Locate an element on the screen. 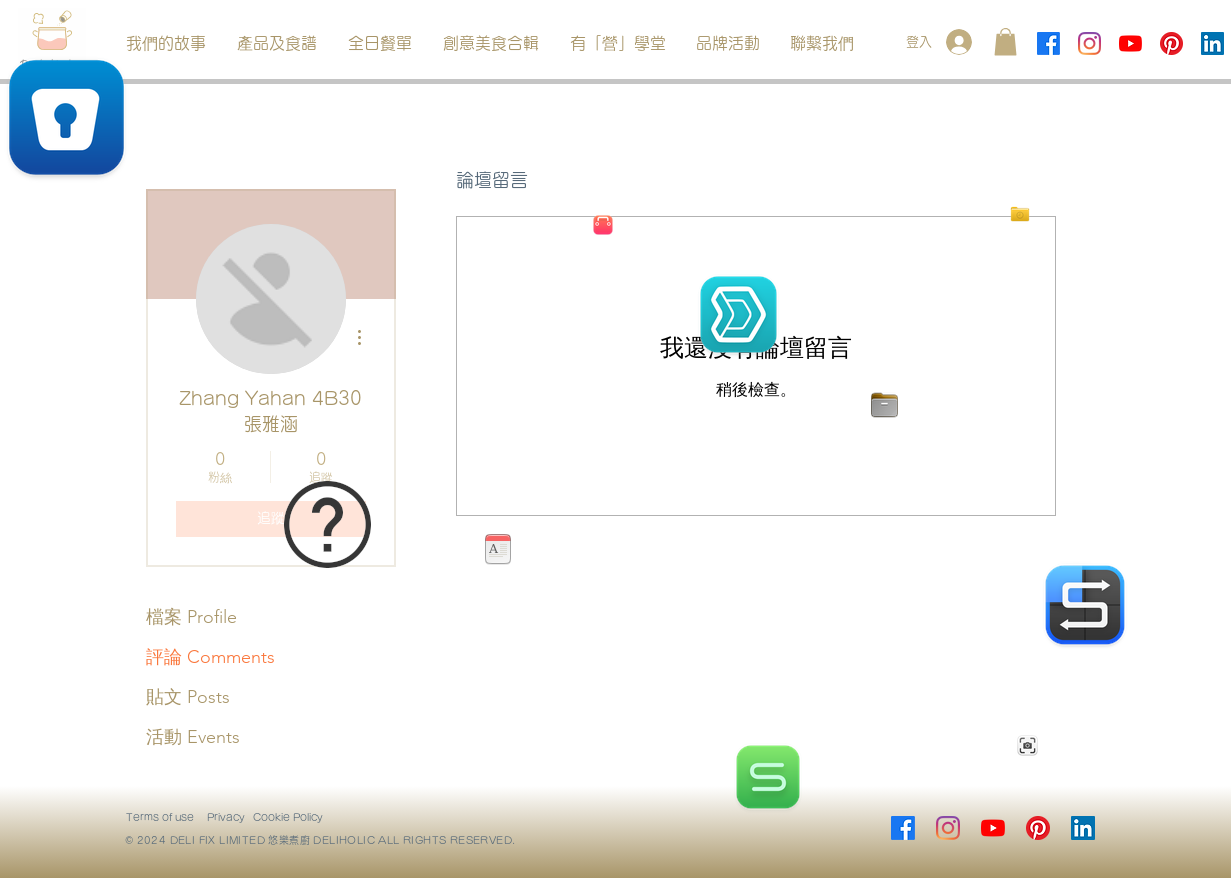 The height and width of the screenshot is (878, 1231). access system utilities and tools is located at coordinates (603, 225).